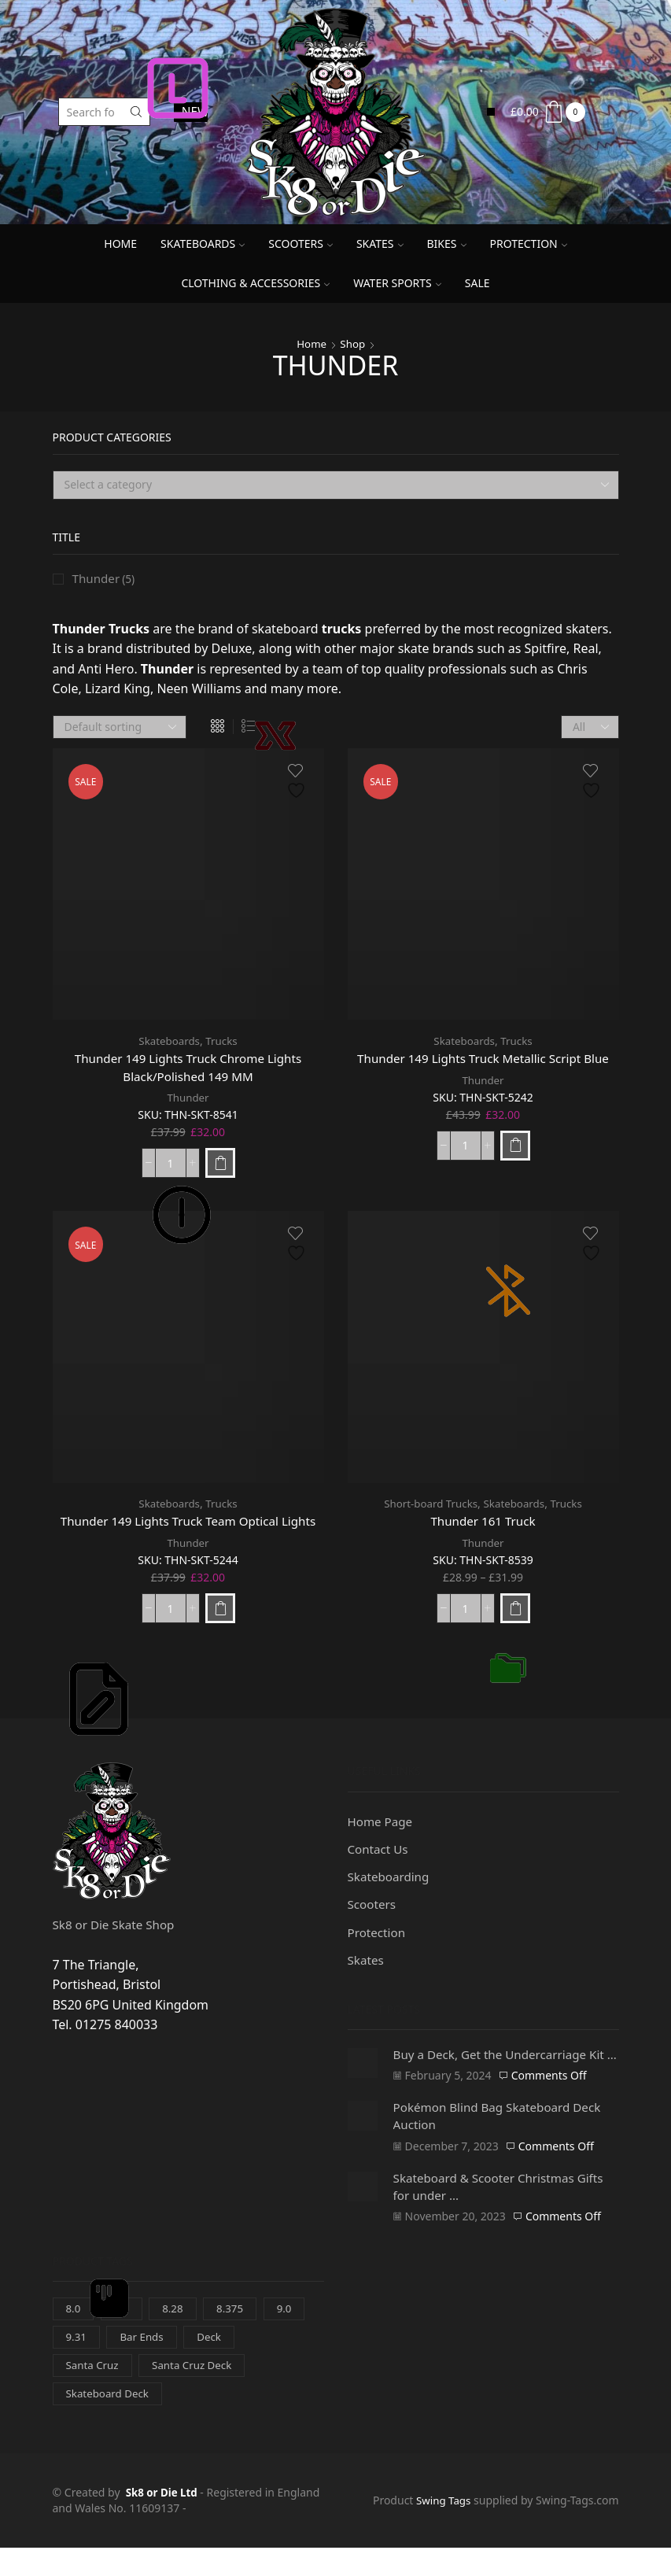  What do you see at coordinates (98, 1699) in the screenshot?
I see `edit this document` at bounding box center [98, 1699].